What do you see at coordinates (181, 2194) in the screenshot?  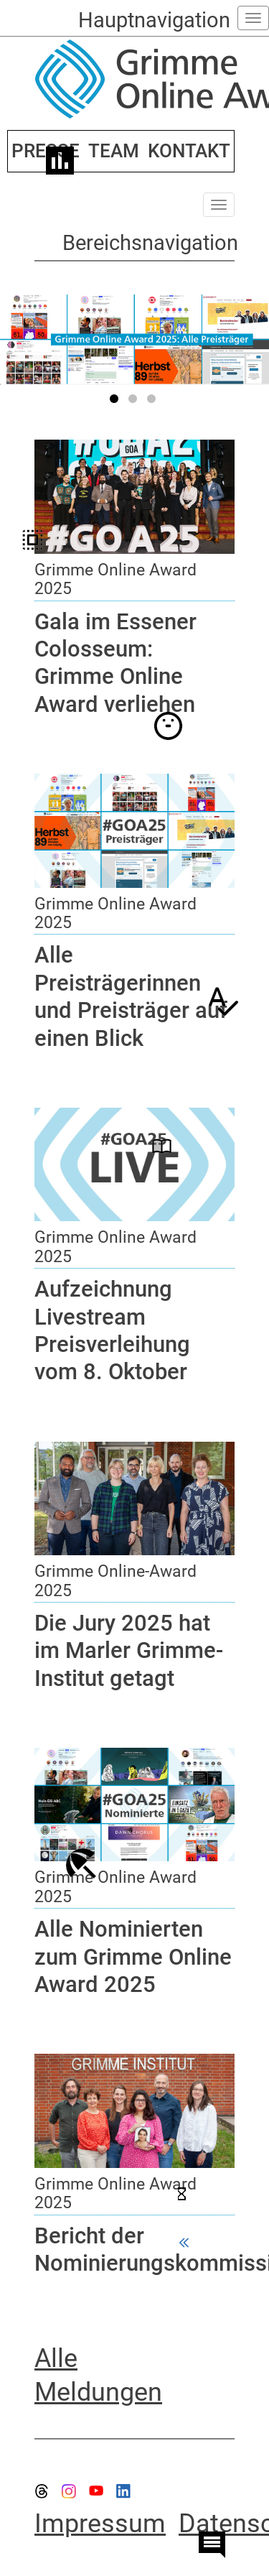 I see `indicates a process is loading or in progress` at bounding box center [181, 2194].